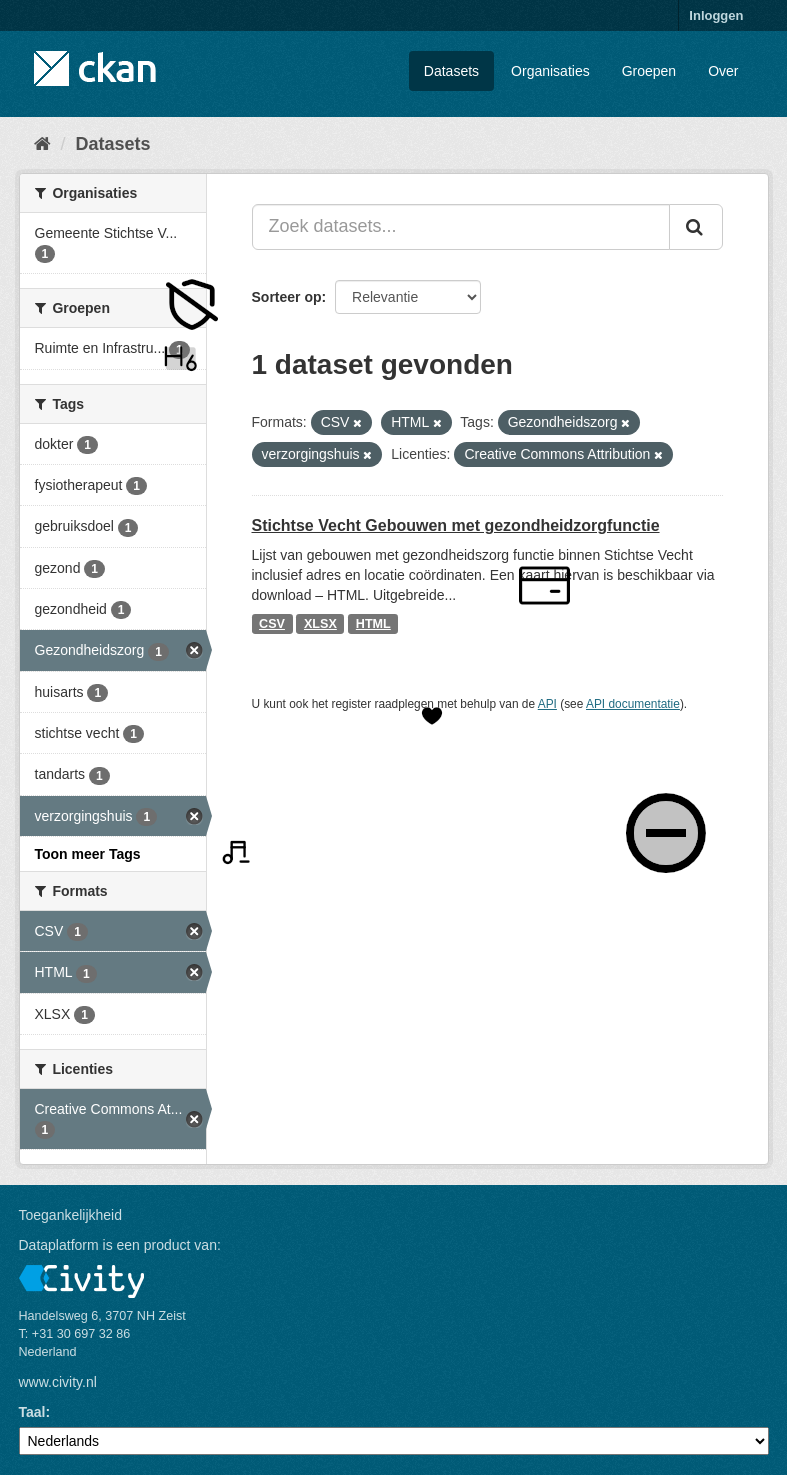  I want to click on format text as heading level 6, so click(179, 358).